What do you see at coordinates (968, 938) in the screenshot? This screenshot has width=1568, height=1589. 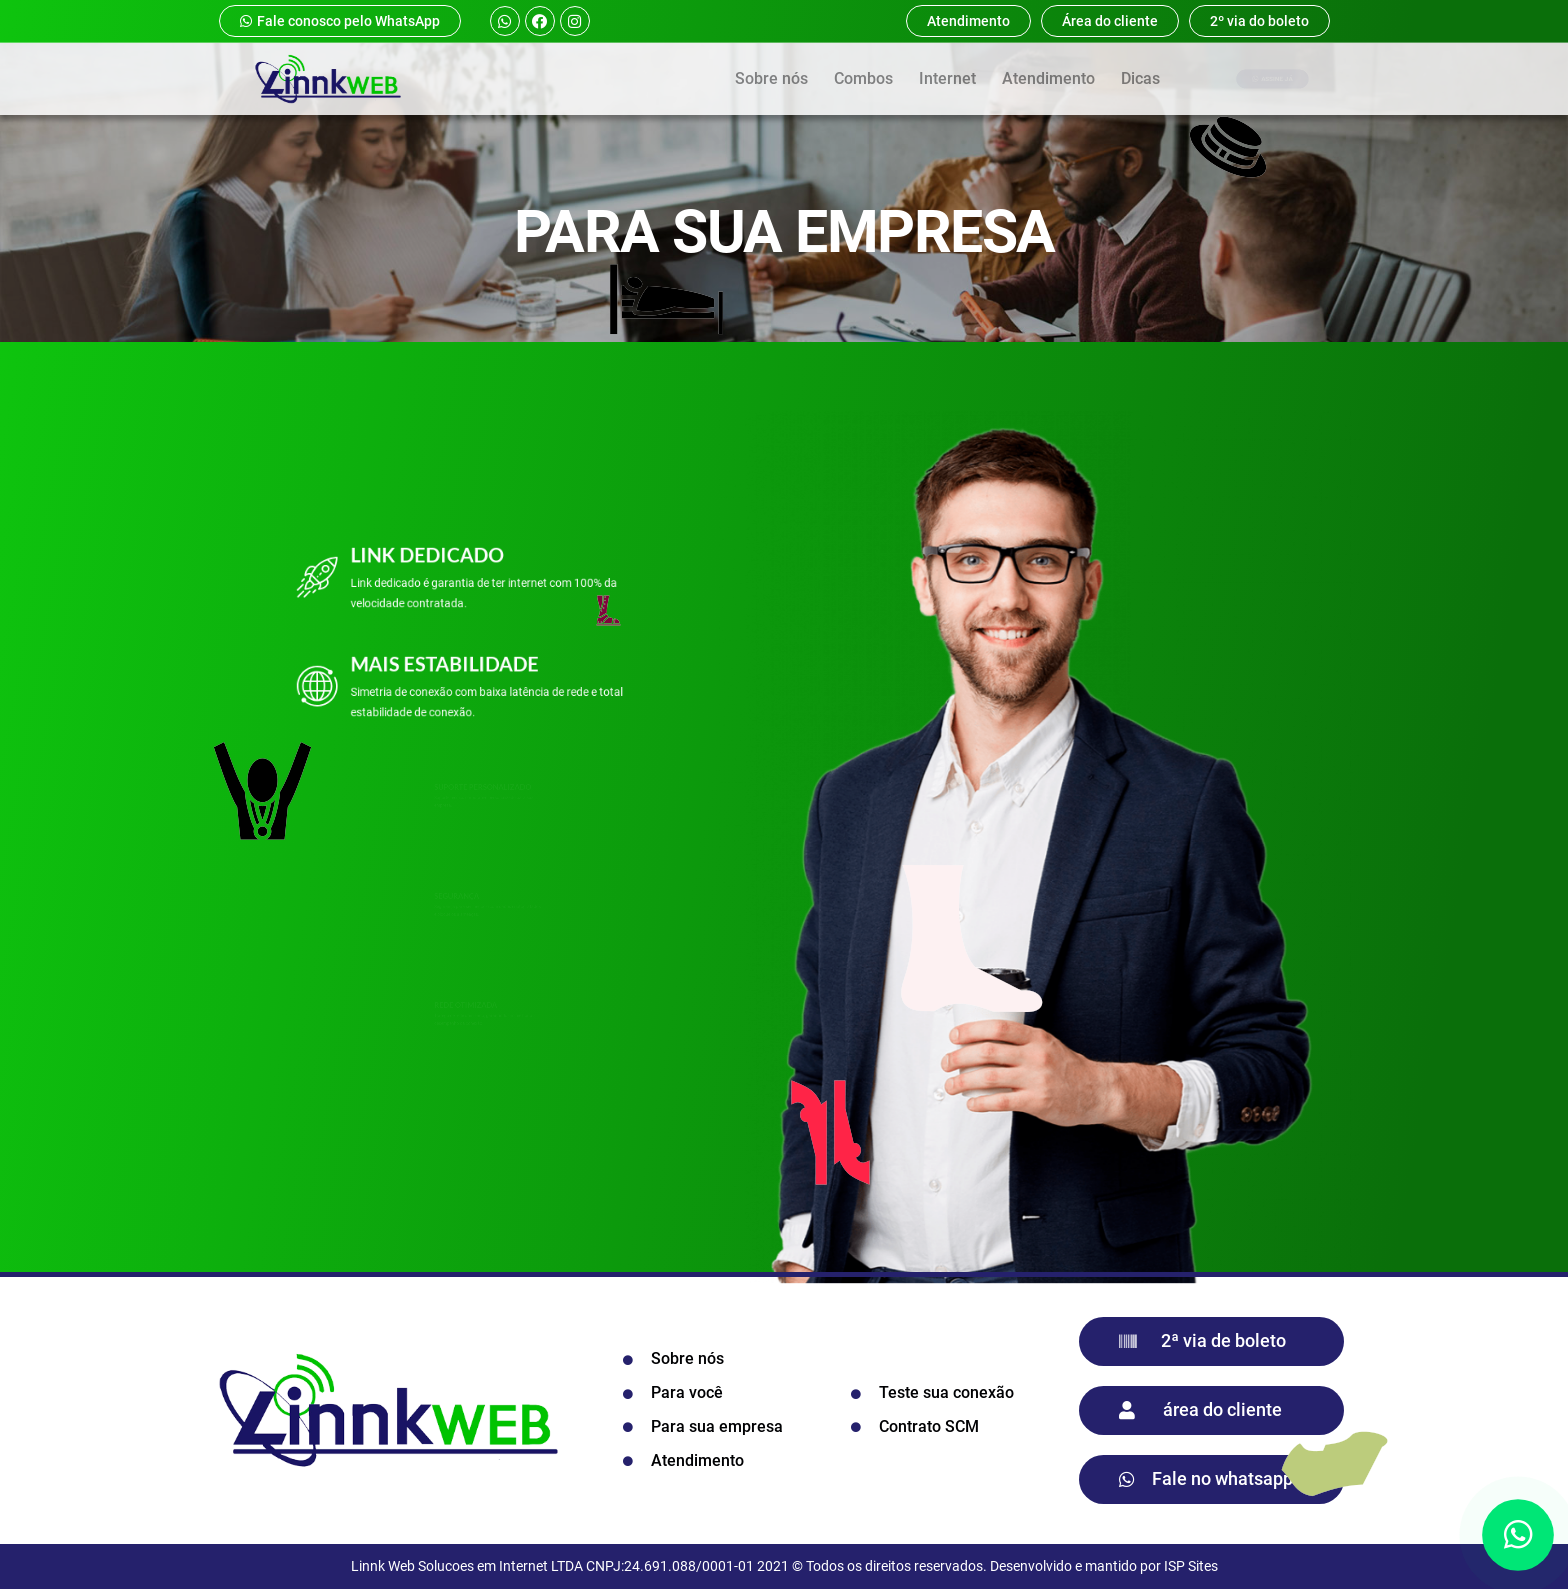 I see `indicates barefoot or no footwear required` at bounding box center [968, 938].